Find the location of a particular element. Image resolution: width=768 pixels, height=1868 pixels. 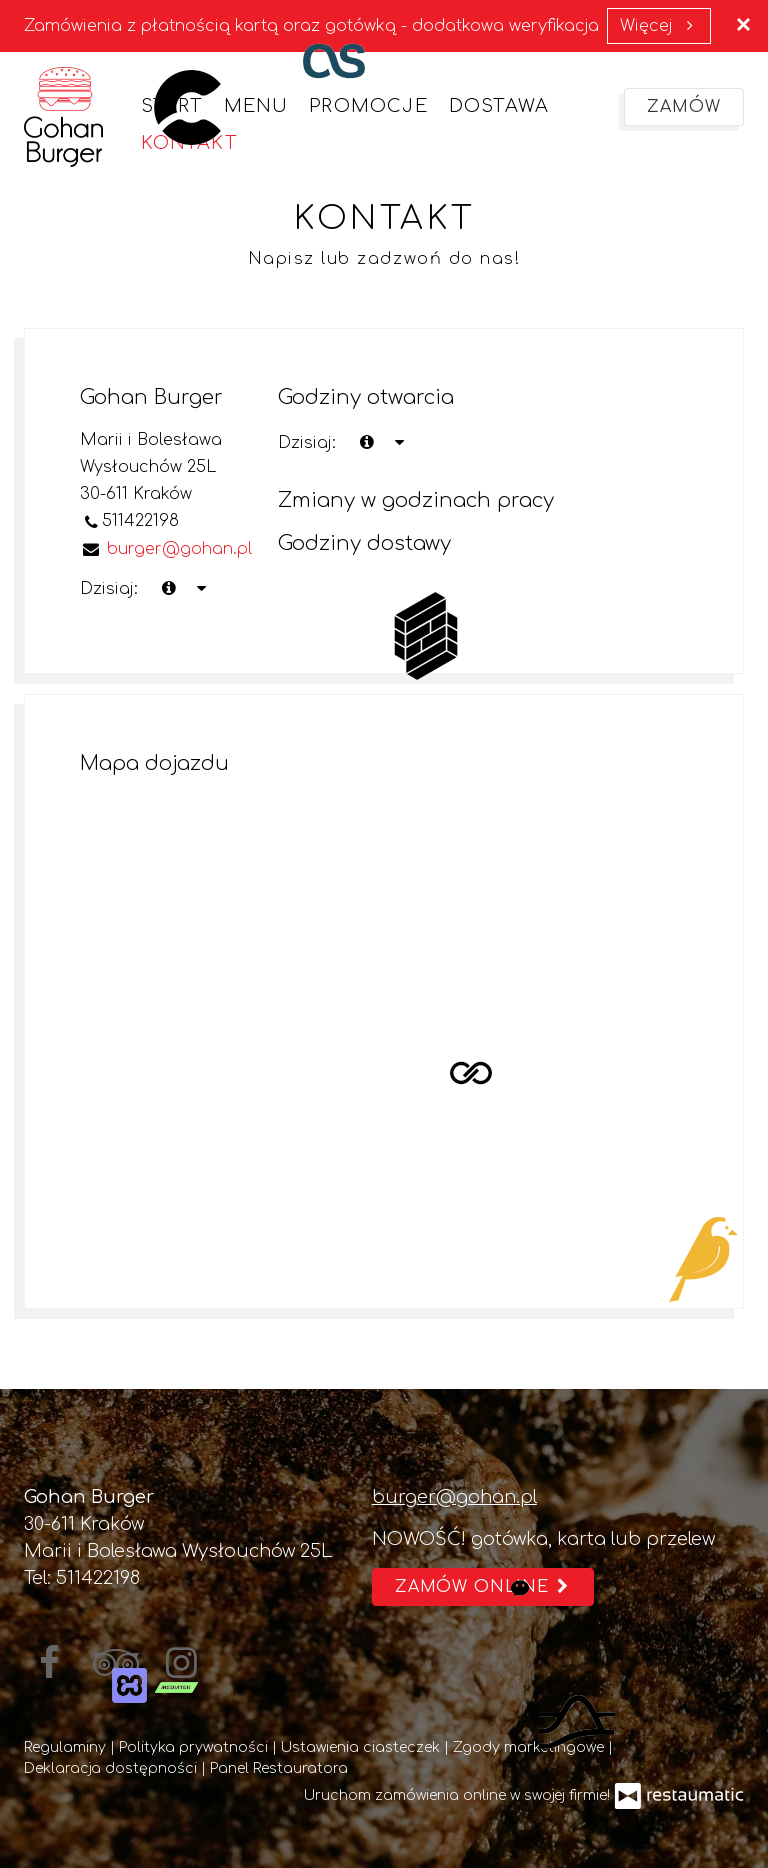

elastic cloud logo is located at coordinates (187, 107).